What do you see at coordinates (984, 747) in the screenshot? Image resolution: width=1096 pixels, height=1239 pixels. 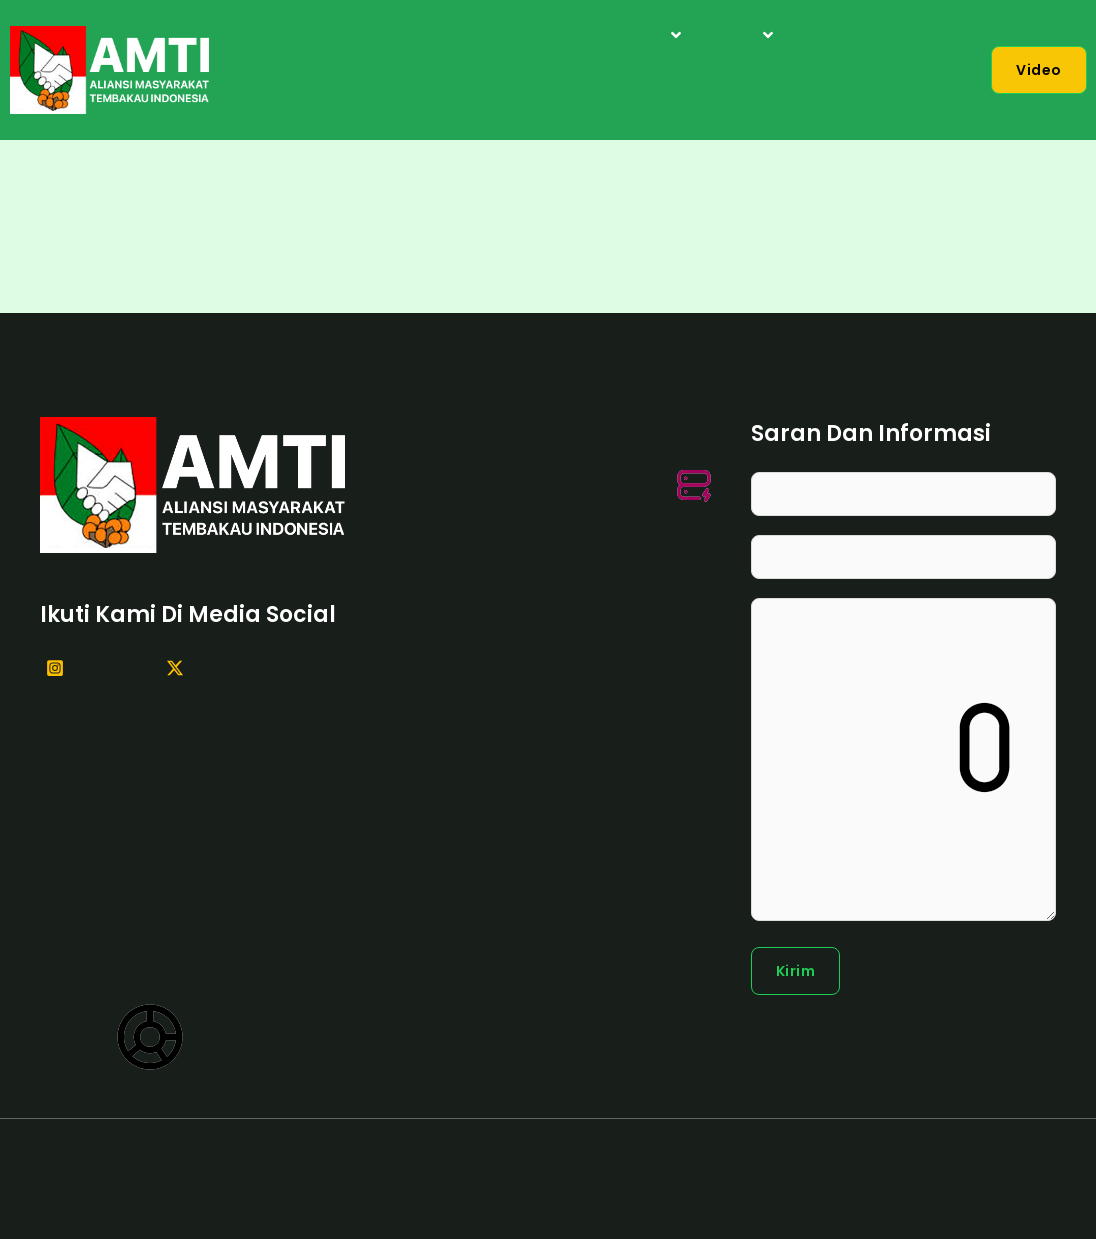 I see `indicates zero items or empty count` at bounding box center [984, 747].